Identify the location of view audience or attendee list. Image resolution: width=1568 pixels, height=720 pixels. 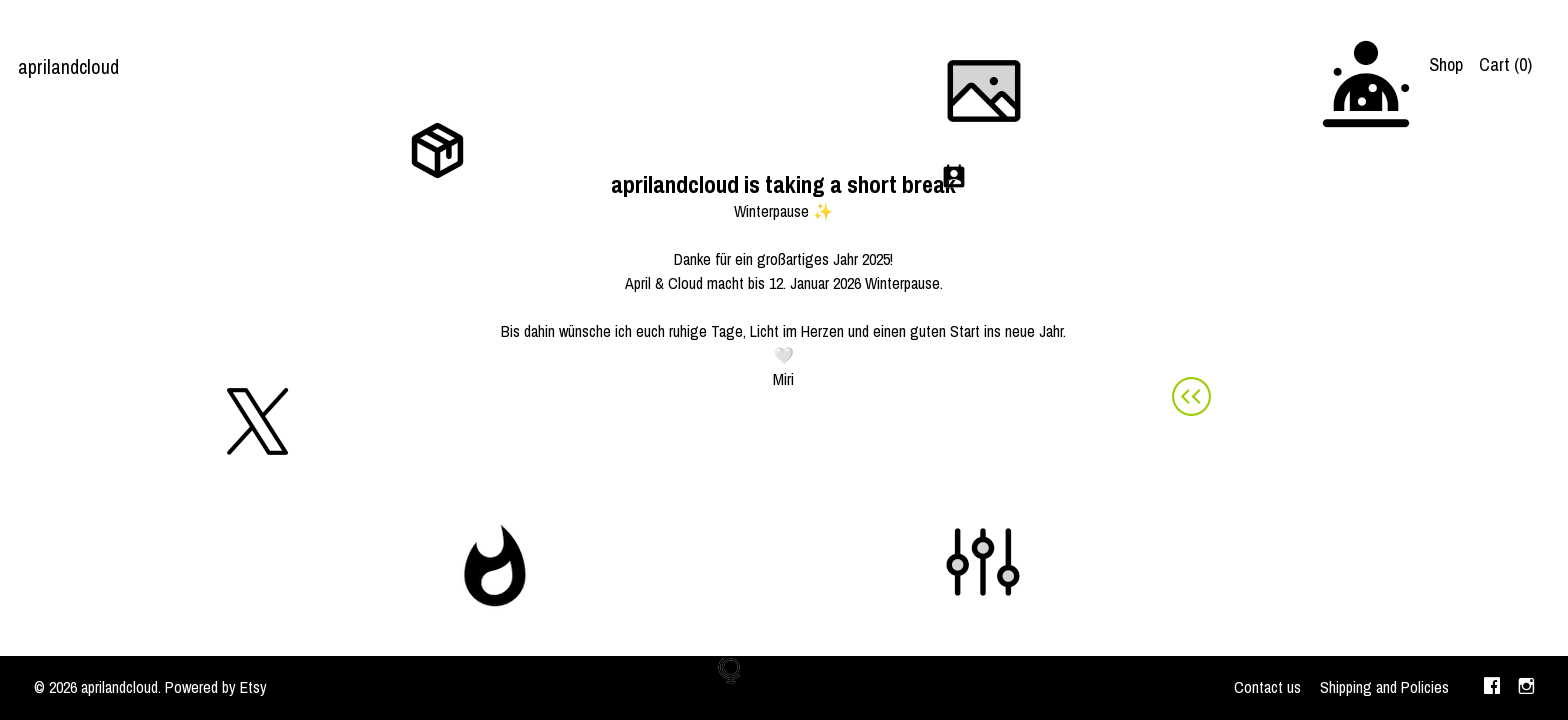
(1366, 84).